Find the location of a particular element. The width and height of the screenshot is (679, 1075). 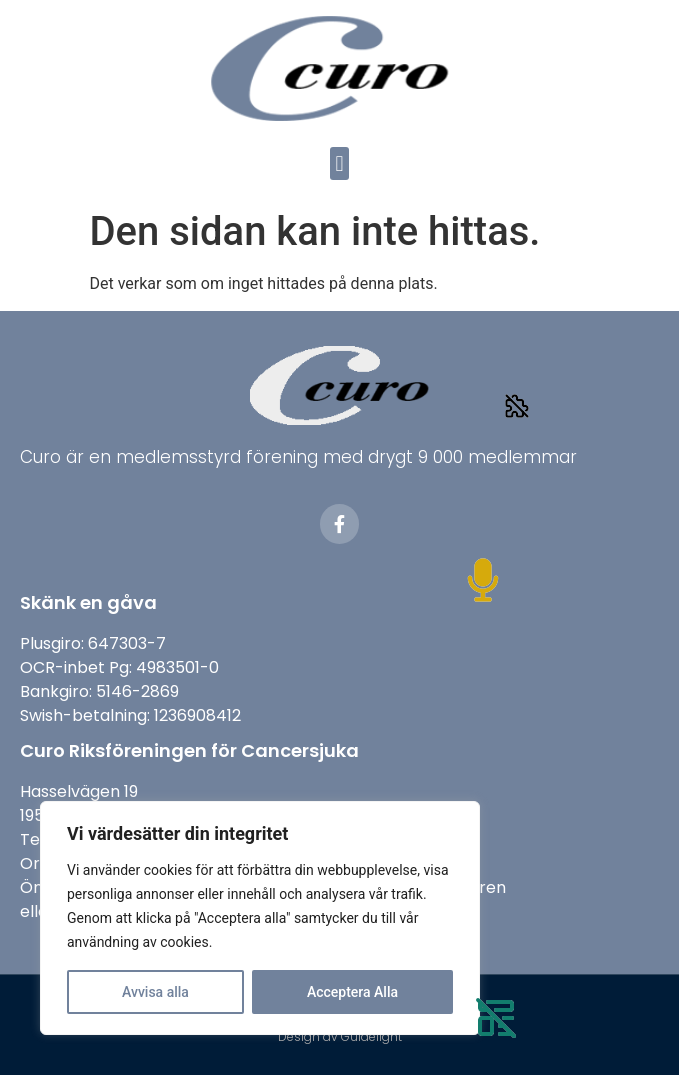

disable template mode is located at coordinates (496, 1018).